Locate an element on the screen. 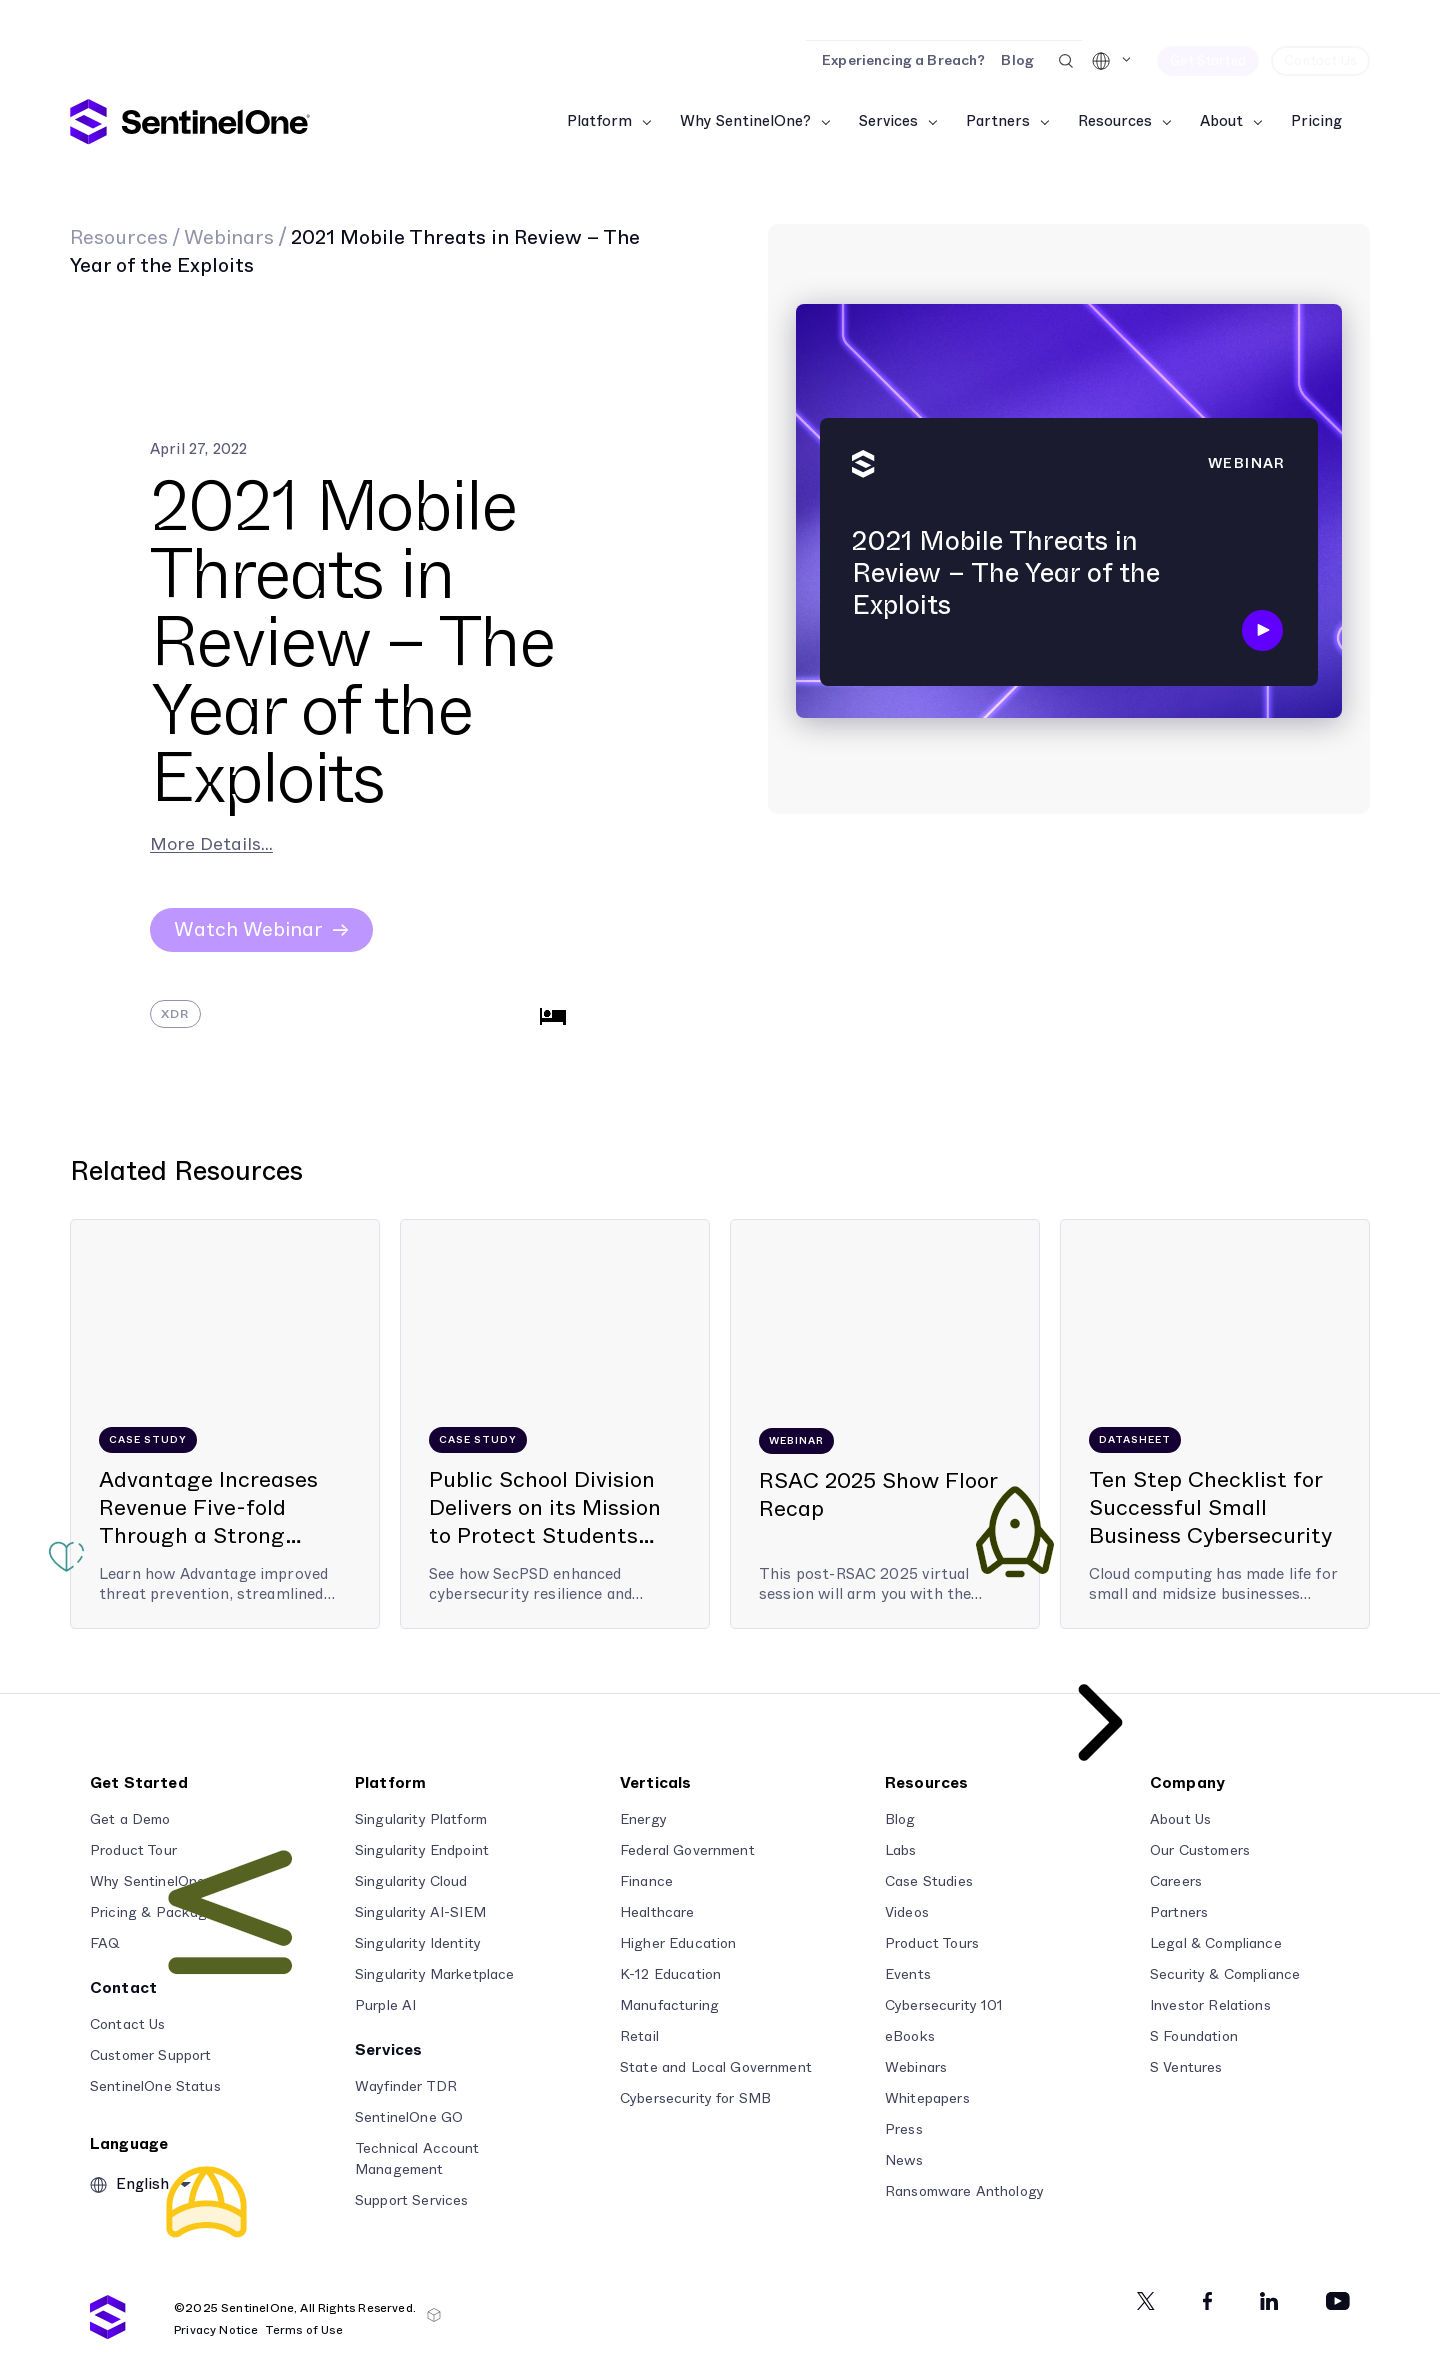 The image size is (1440, 2379). indicates partial like or favorite status is located at coordinates (66, 1555).